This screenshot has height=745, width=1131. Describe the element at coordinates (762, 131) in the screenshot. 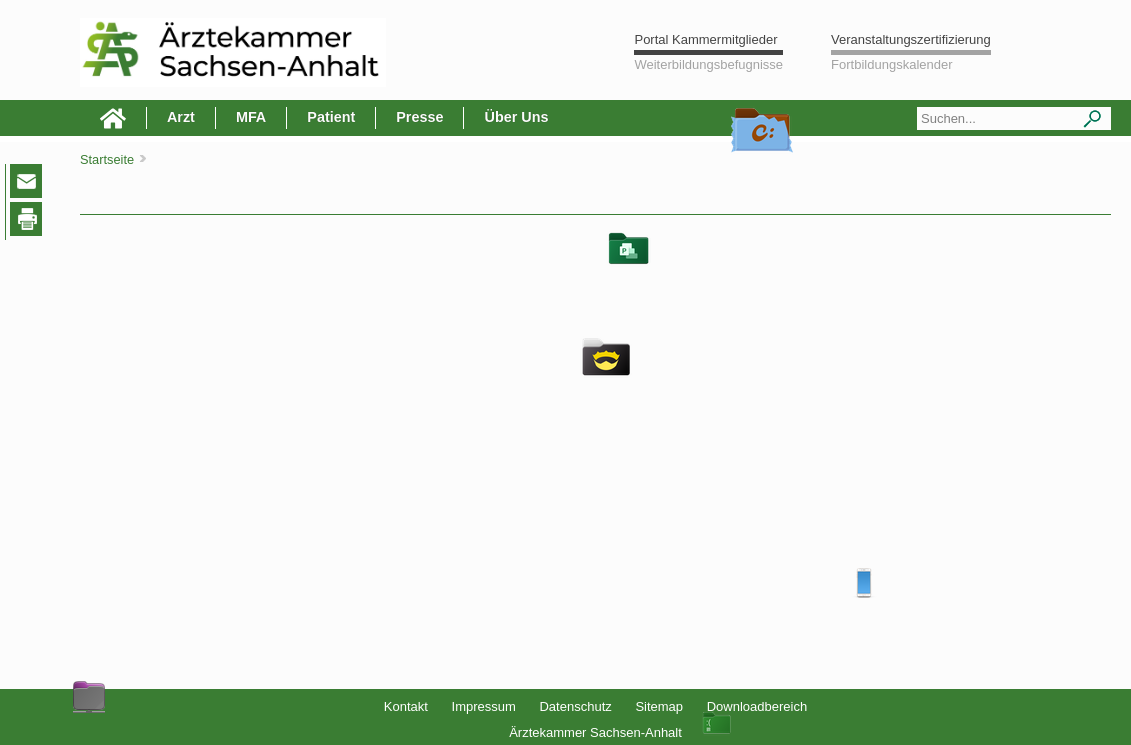

I see `folder containing chocolatey package manager files` at that location.